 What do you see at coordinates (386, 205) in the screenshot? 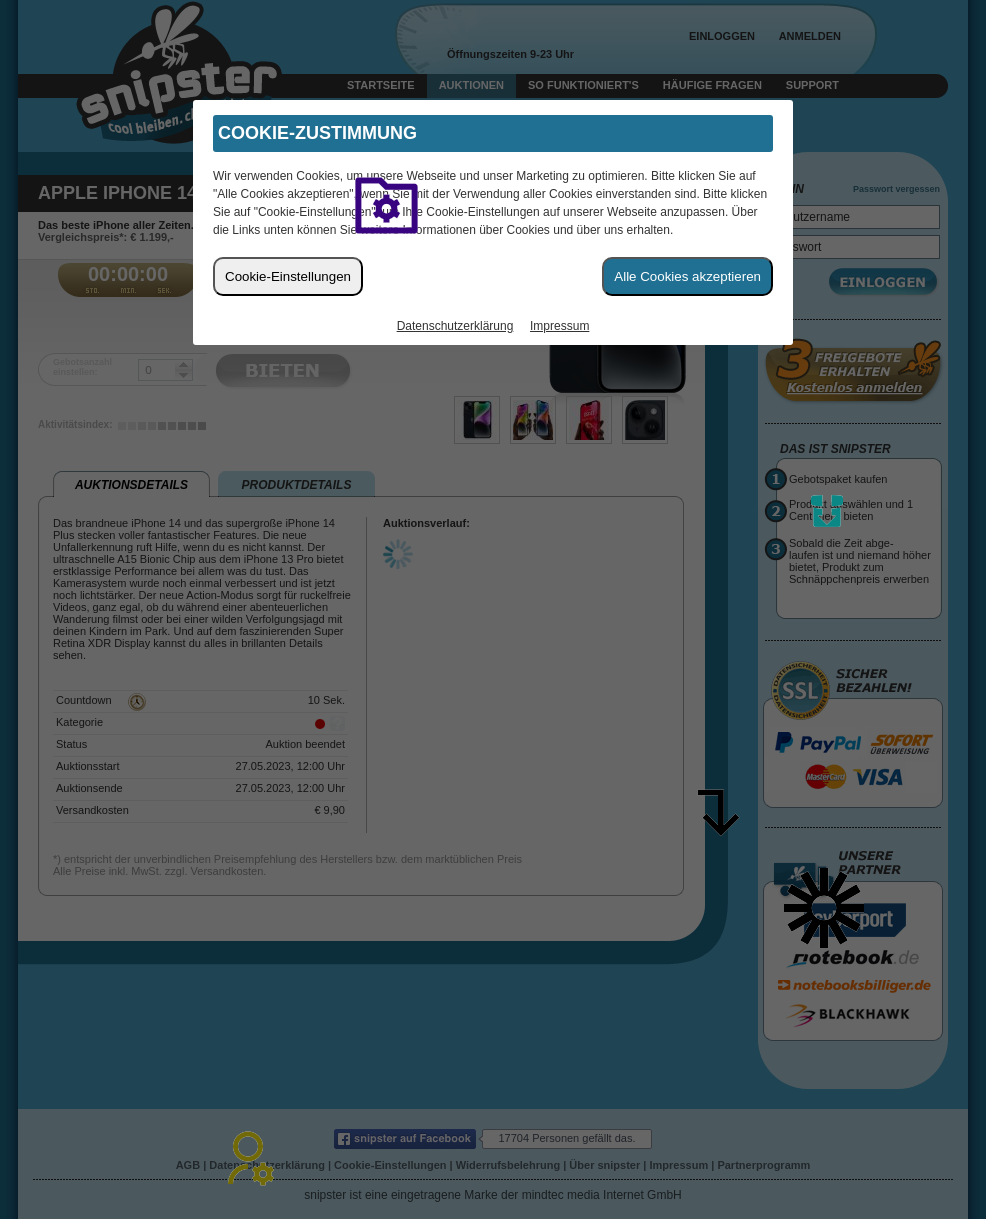
I see `access folder settings or preferences` at bounding box center [386, 205].